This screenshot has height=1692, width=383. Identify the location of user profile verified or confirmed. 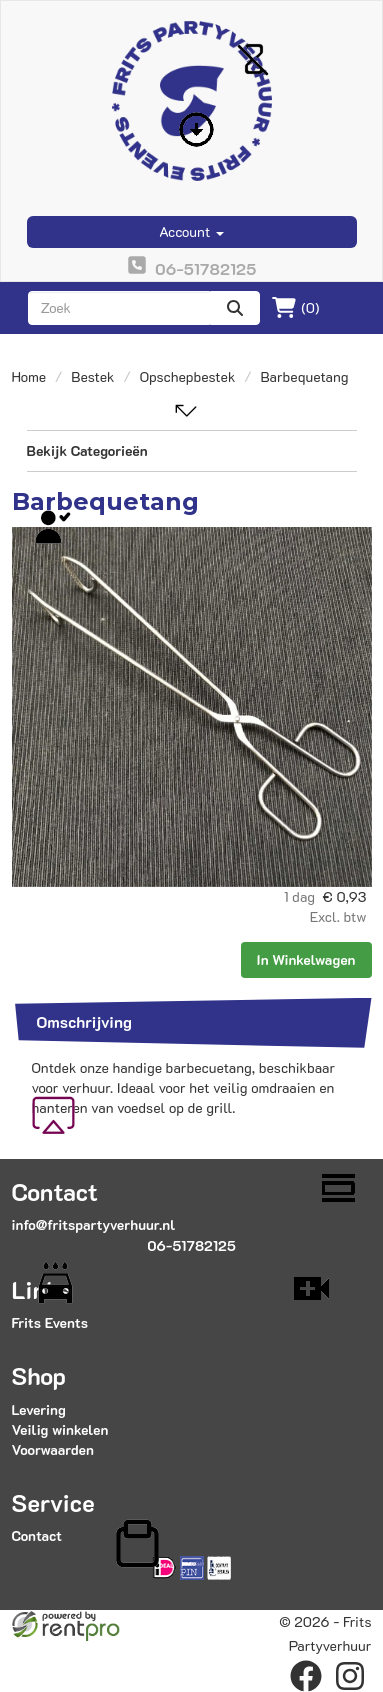
(52, 527).